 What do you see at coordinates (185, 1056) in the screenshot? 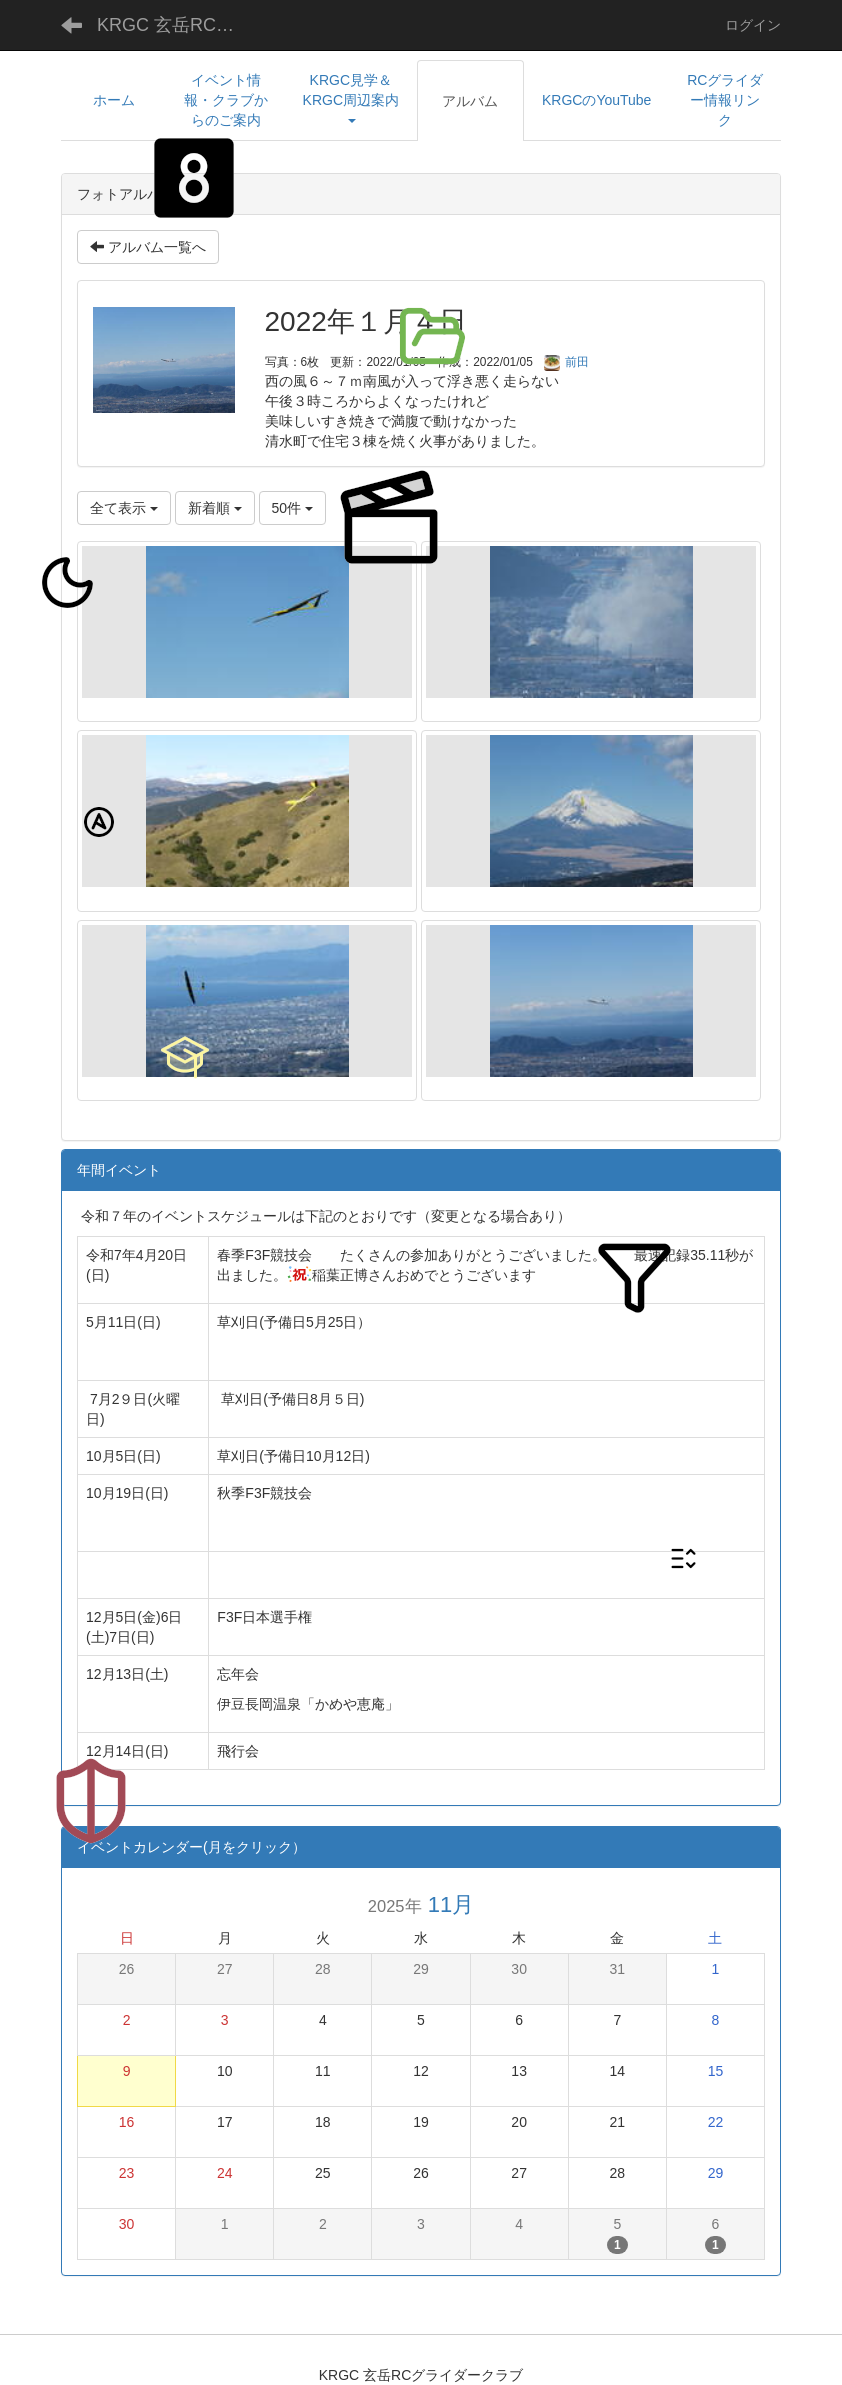
I see `access education or learning resources` at bounding box center [185, 1056].